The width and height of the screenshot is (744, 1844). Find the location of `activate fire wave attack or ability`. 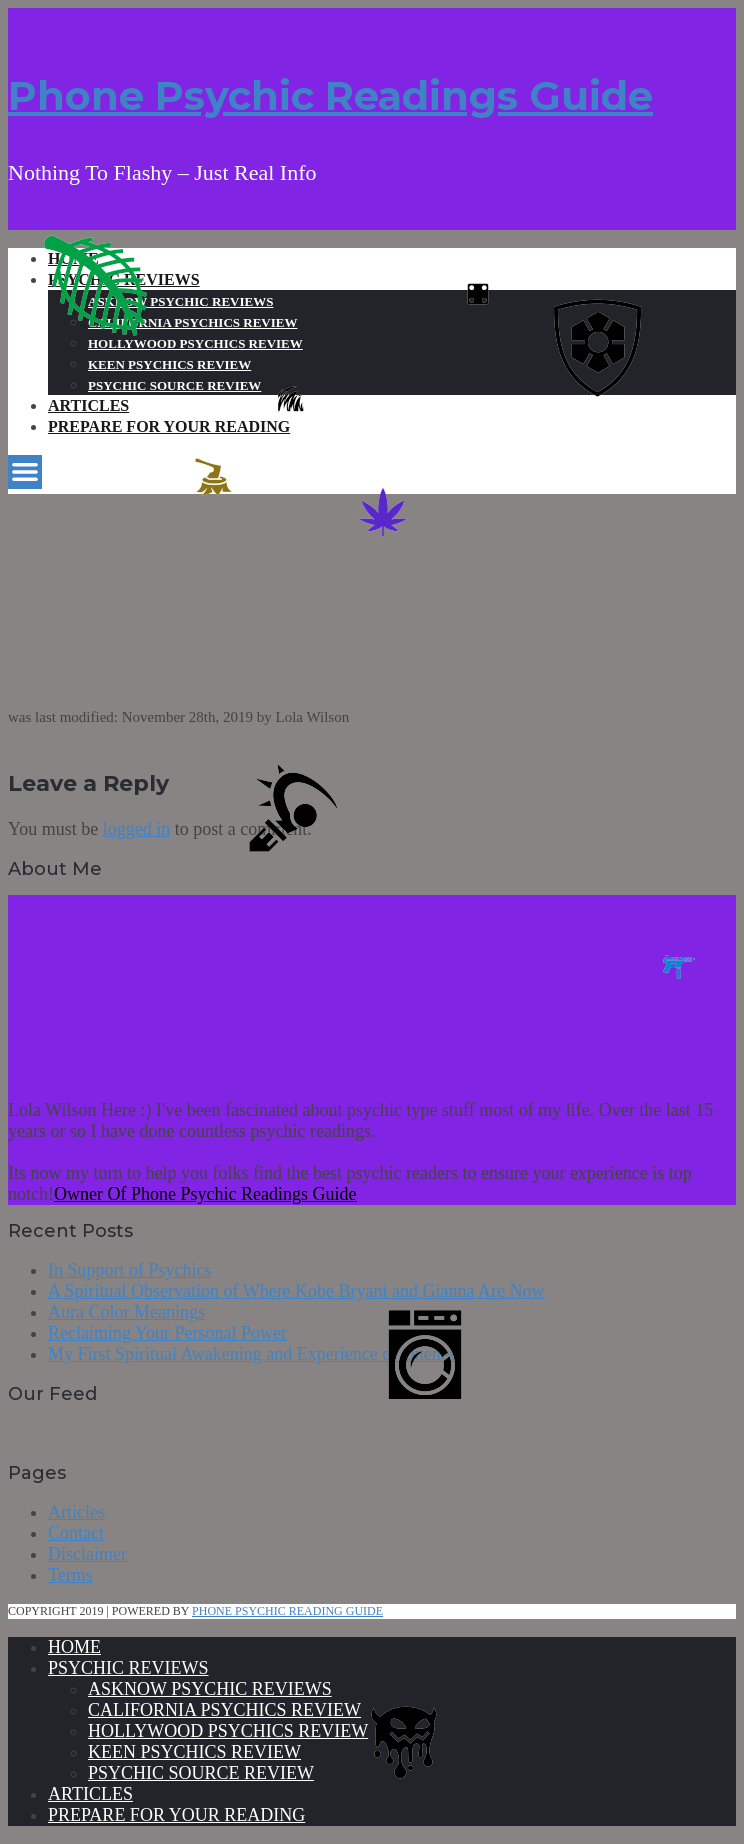

activate fire wave attack or ability is located at coordinates (290, 398).